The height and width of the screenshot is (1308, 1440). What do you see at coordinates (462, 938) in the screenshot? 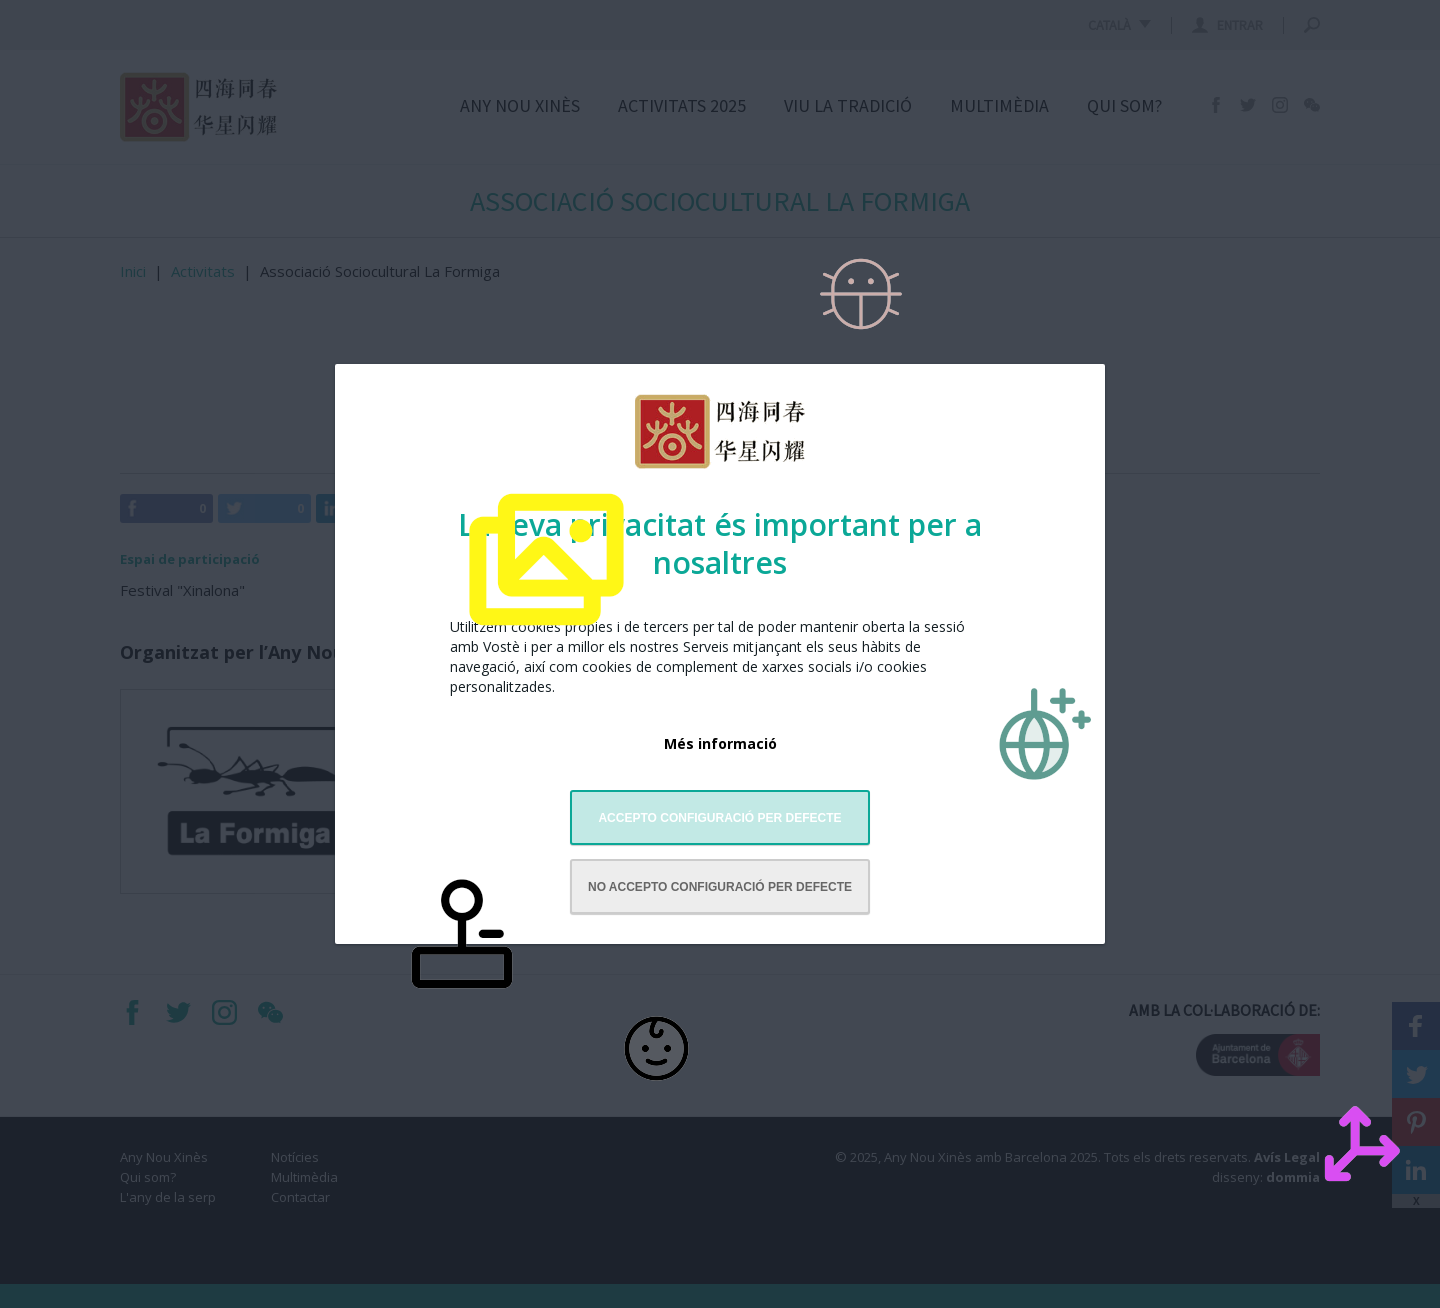
I see `access game controller settings` at bounding box center [462, 938].